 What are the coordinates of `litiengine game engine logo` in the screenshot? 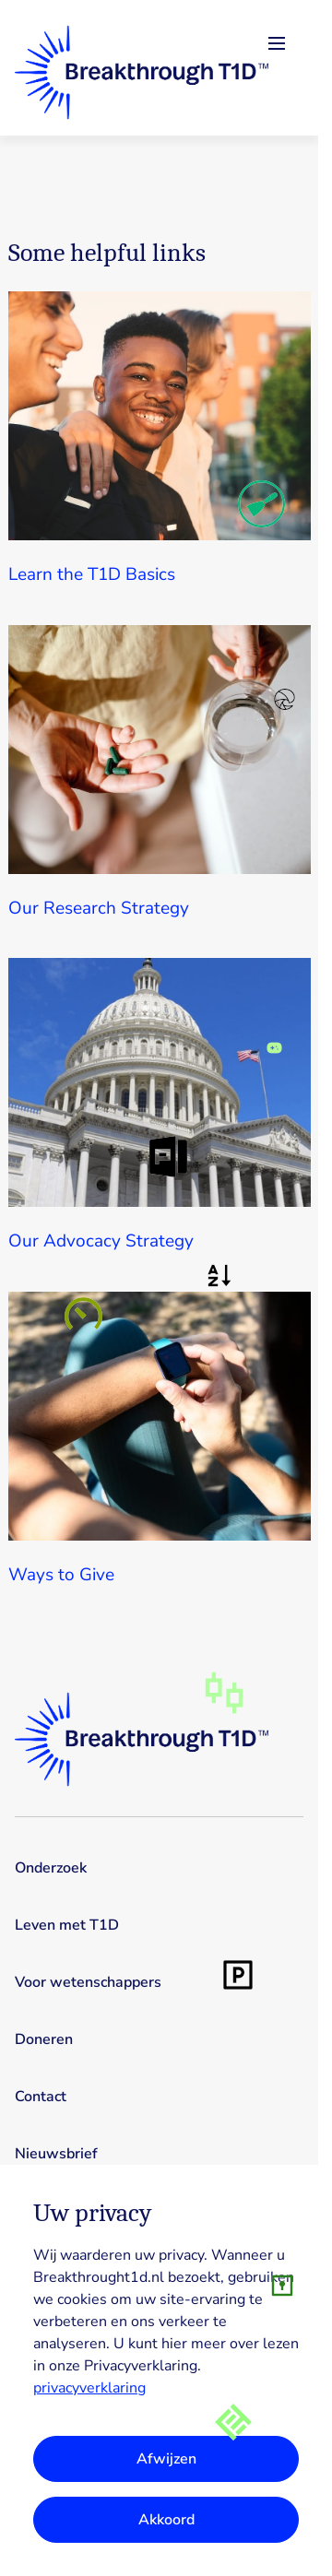 It's located at (233, 2422).